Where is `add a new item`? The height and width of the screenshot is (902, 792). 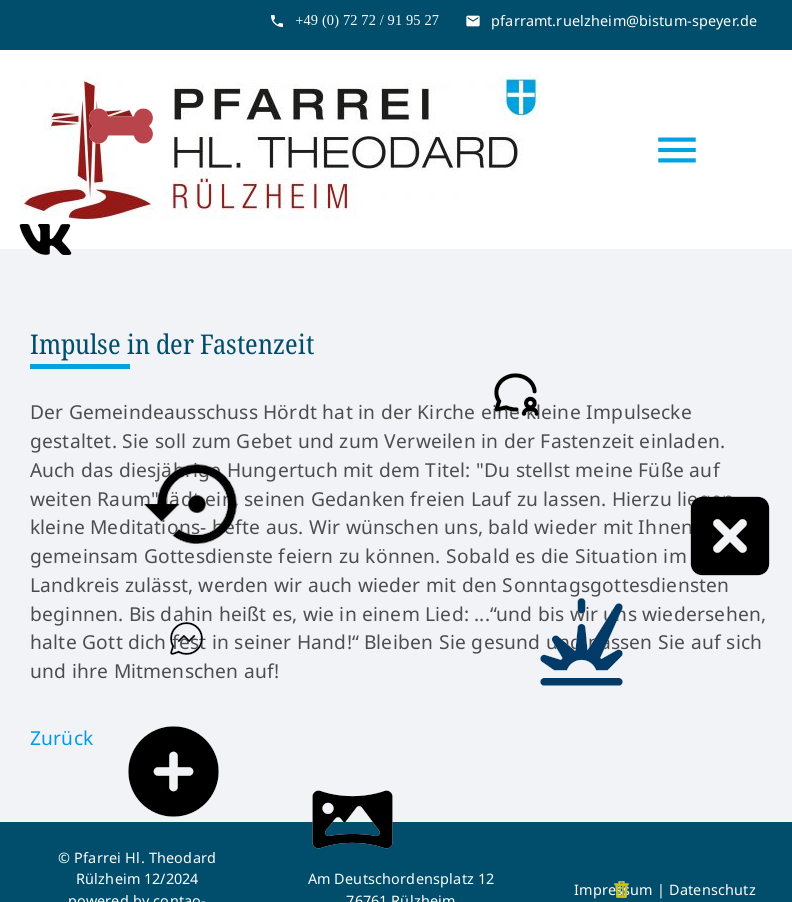
add a new item is located at coordinates (173, 771).